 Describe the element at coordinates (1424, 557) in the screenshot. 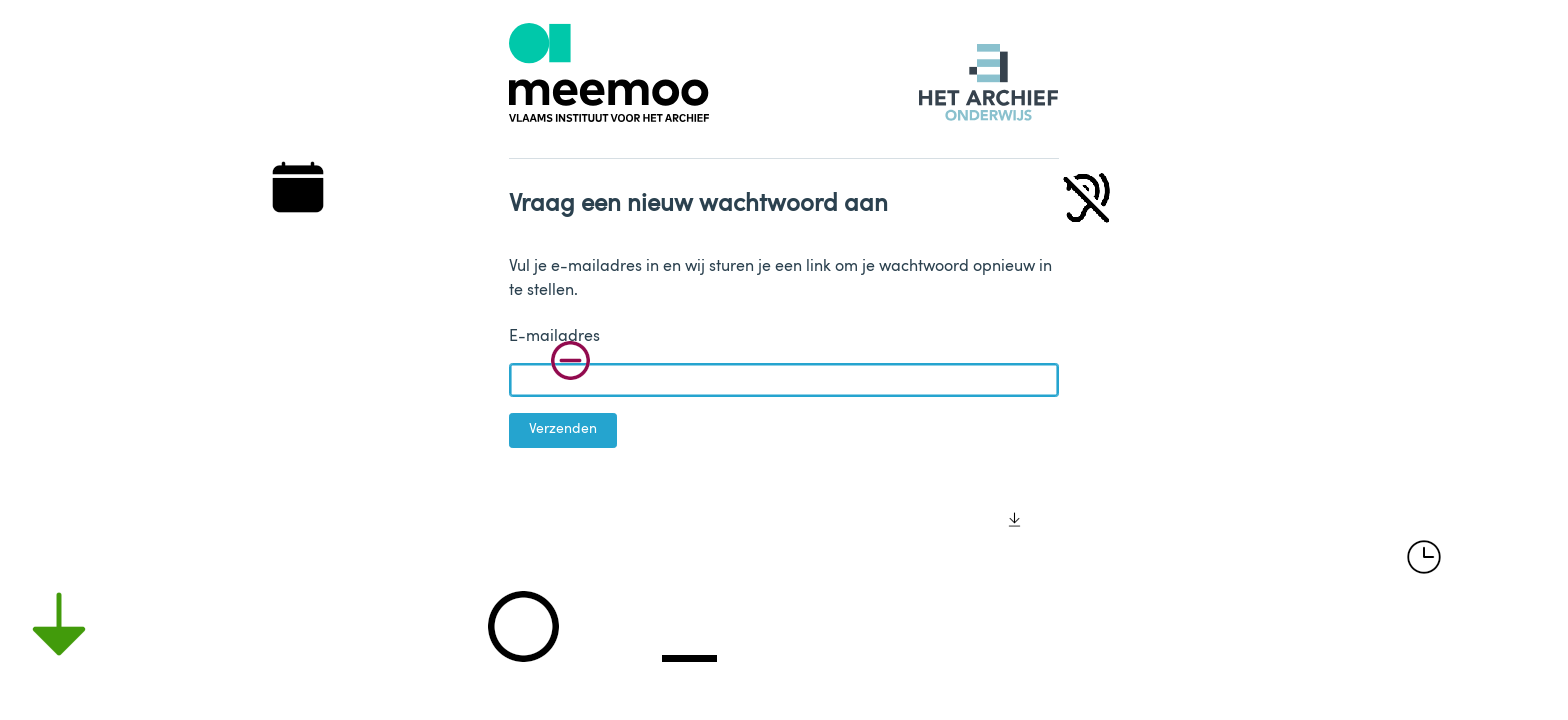

I see `view time or clock settings` at that location.